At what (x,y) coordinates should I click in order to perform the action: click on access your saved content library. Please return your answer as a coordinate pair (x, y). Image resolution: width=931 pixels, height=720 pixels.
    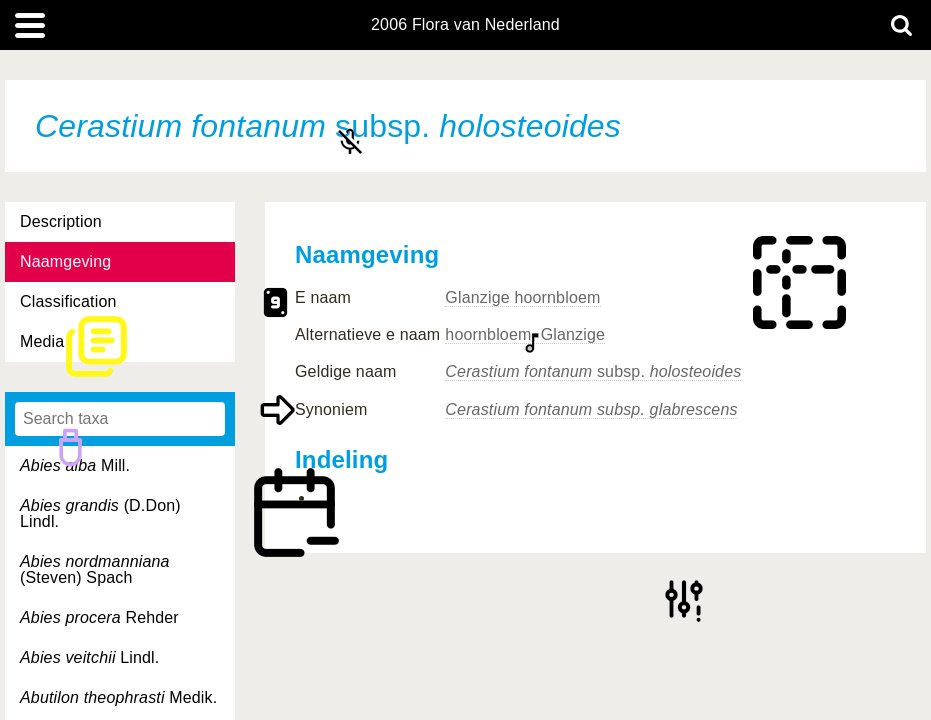
    Looking at the image, I should click on (96, 346).